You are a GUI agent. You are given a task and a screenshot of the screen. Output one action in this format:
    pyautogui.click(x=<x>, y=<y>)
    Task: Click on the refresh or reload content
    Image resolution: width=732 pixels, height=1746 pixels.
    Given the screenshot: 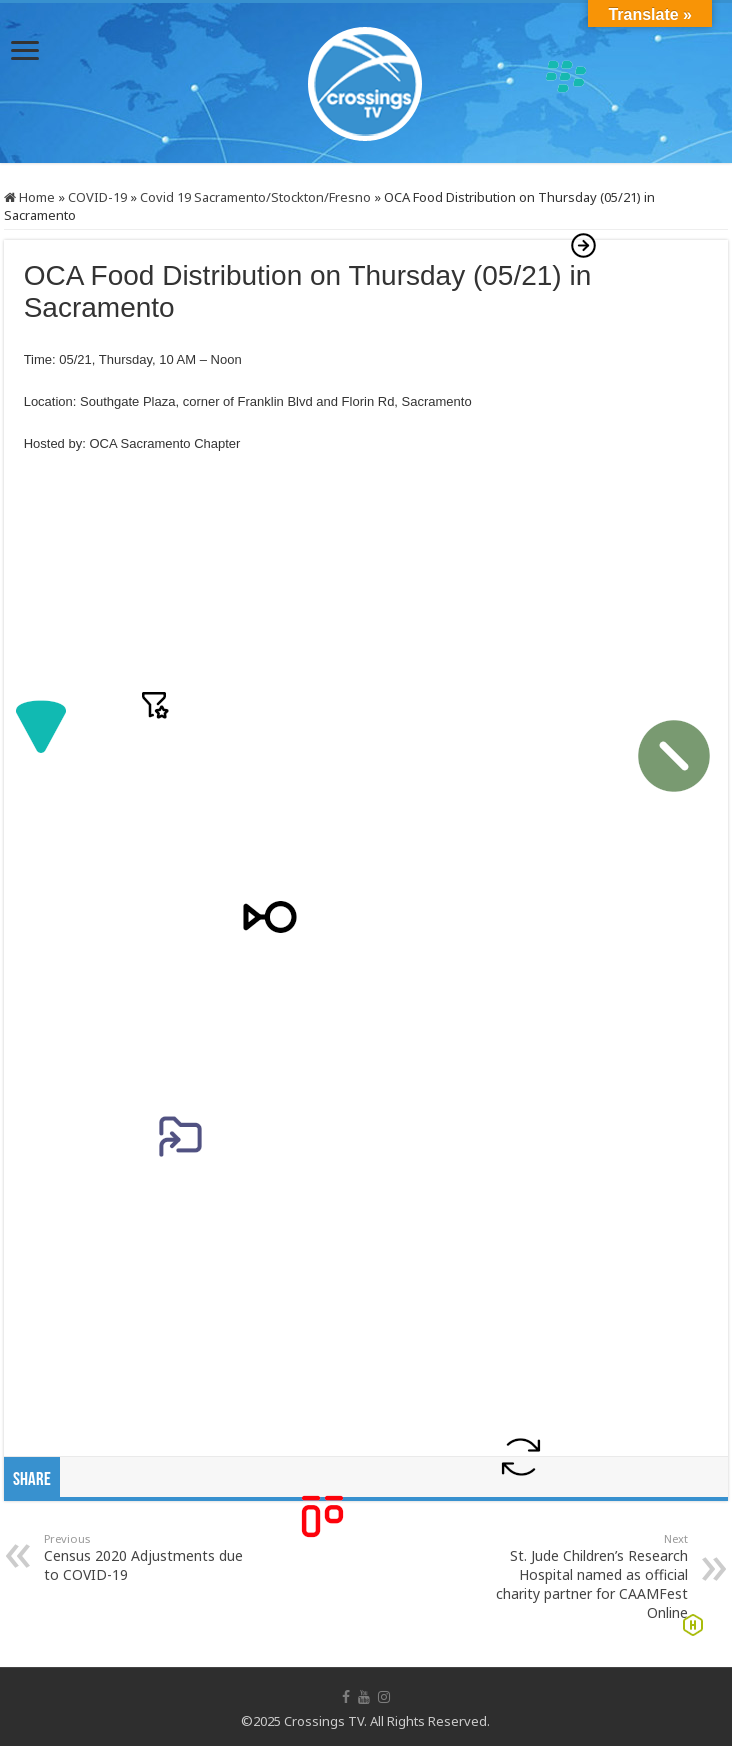 What is the action you would take?
    pyautogui.click(x=521, y=1457)
    